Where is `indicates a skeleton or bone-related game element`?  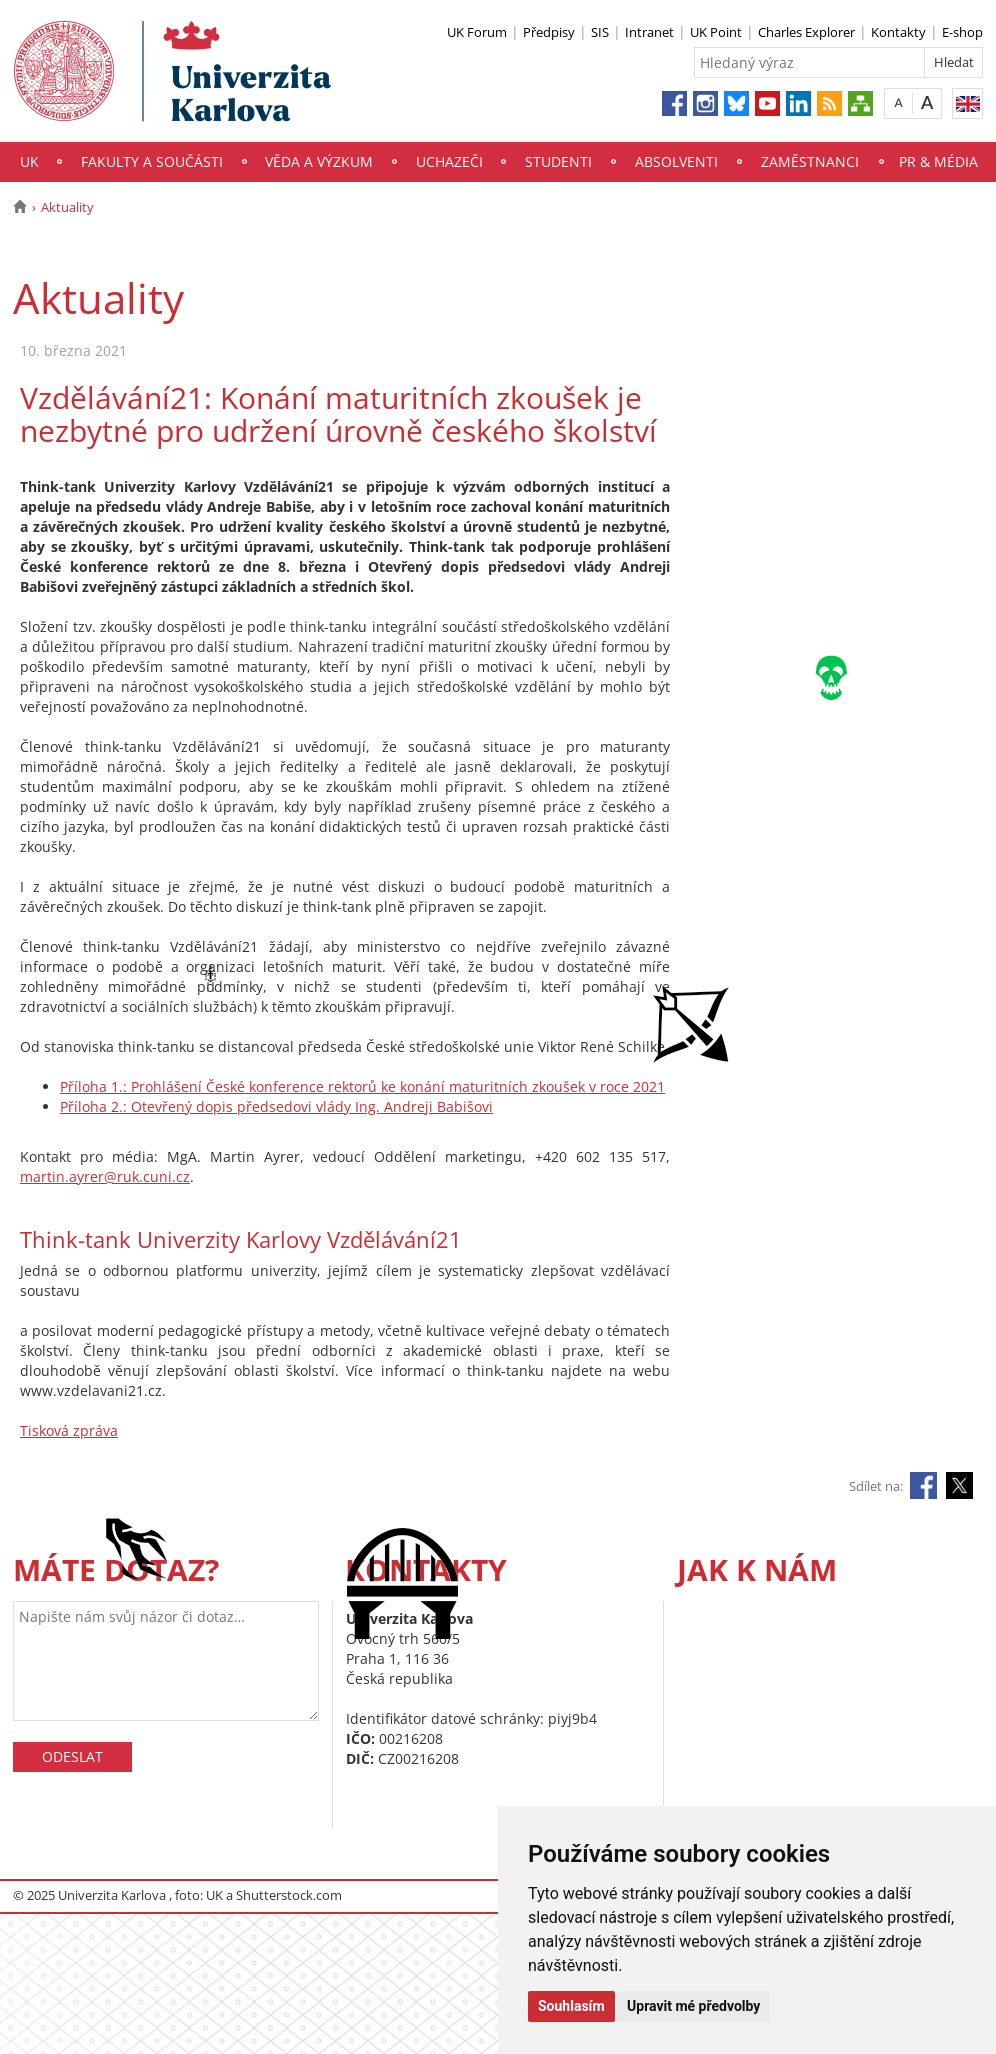
indicates a skeleton or bone-related game element is located at coordinates (210, 978).